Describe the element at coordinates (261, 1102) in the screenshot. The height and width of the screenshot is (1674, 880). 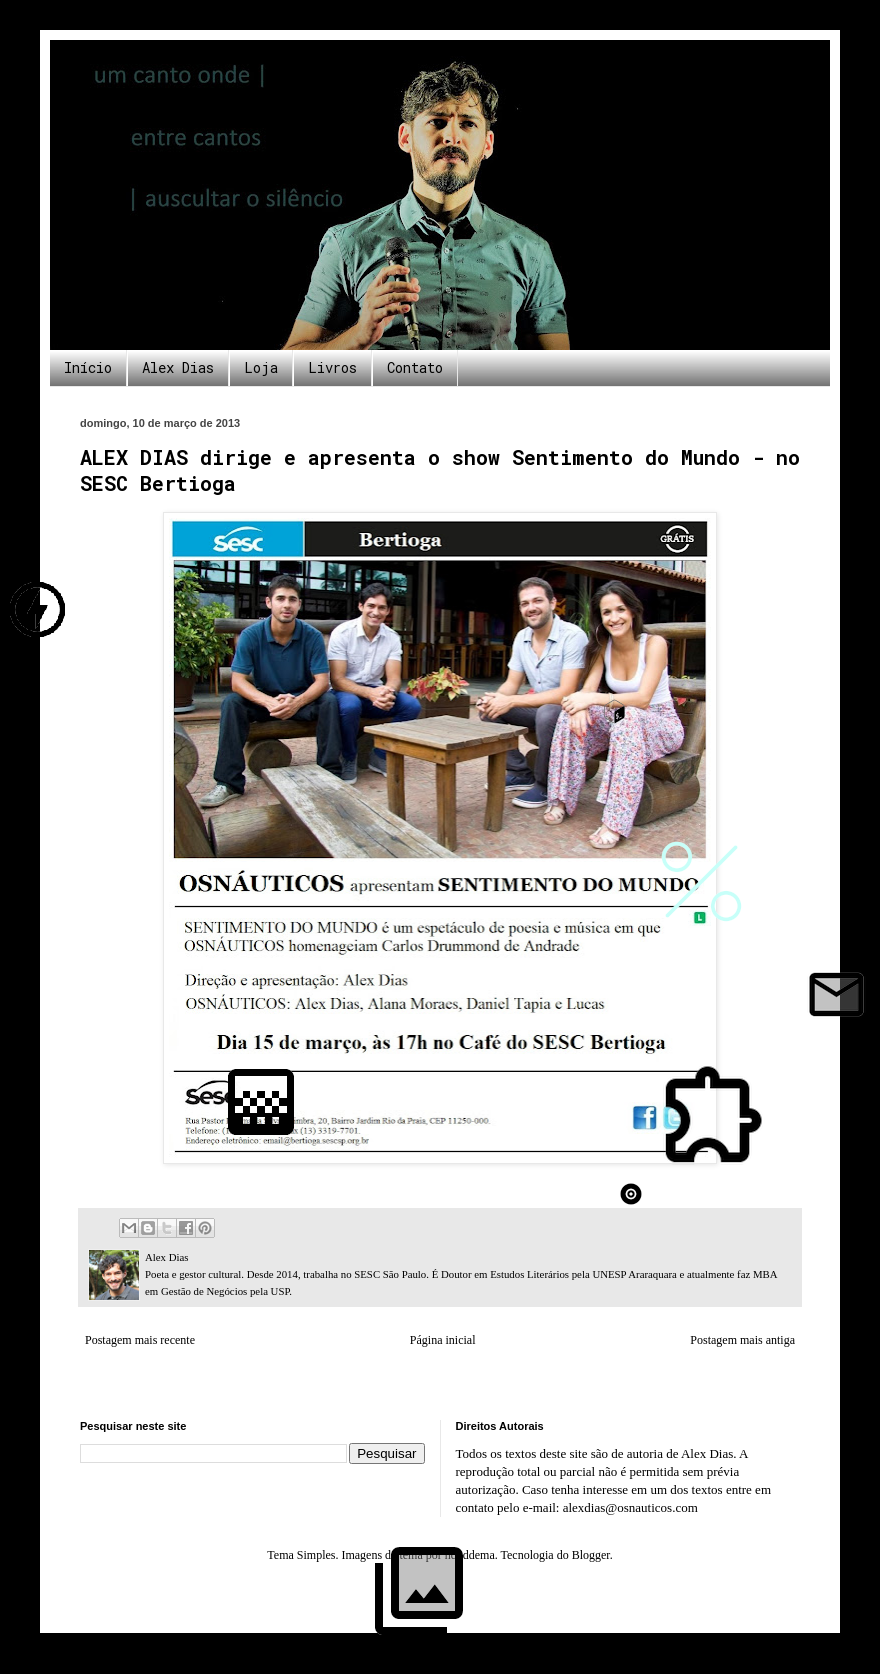
I see `apply a gradient effect to an image` at that location.